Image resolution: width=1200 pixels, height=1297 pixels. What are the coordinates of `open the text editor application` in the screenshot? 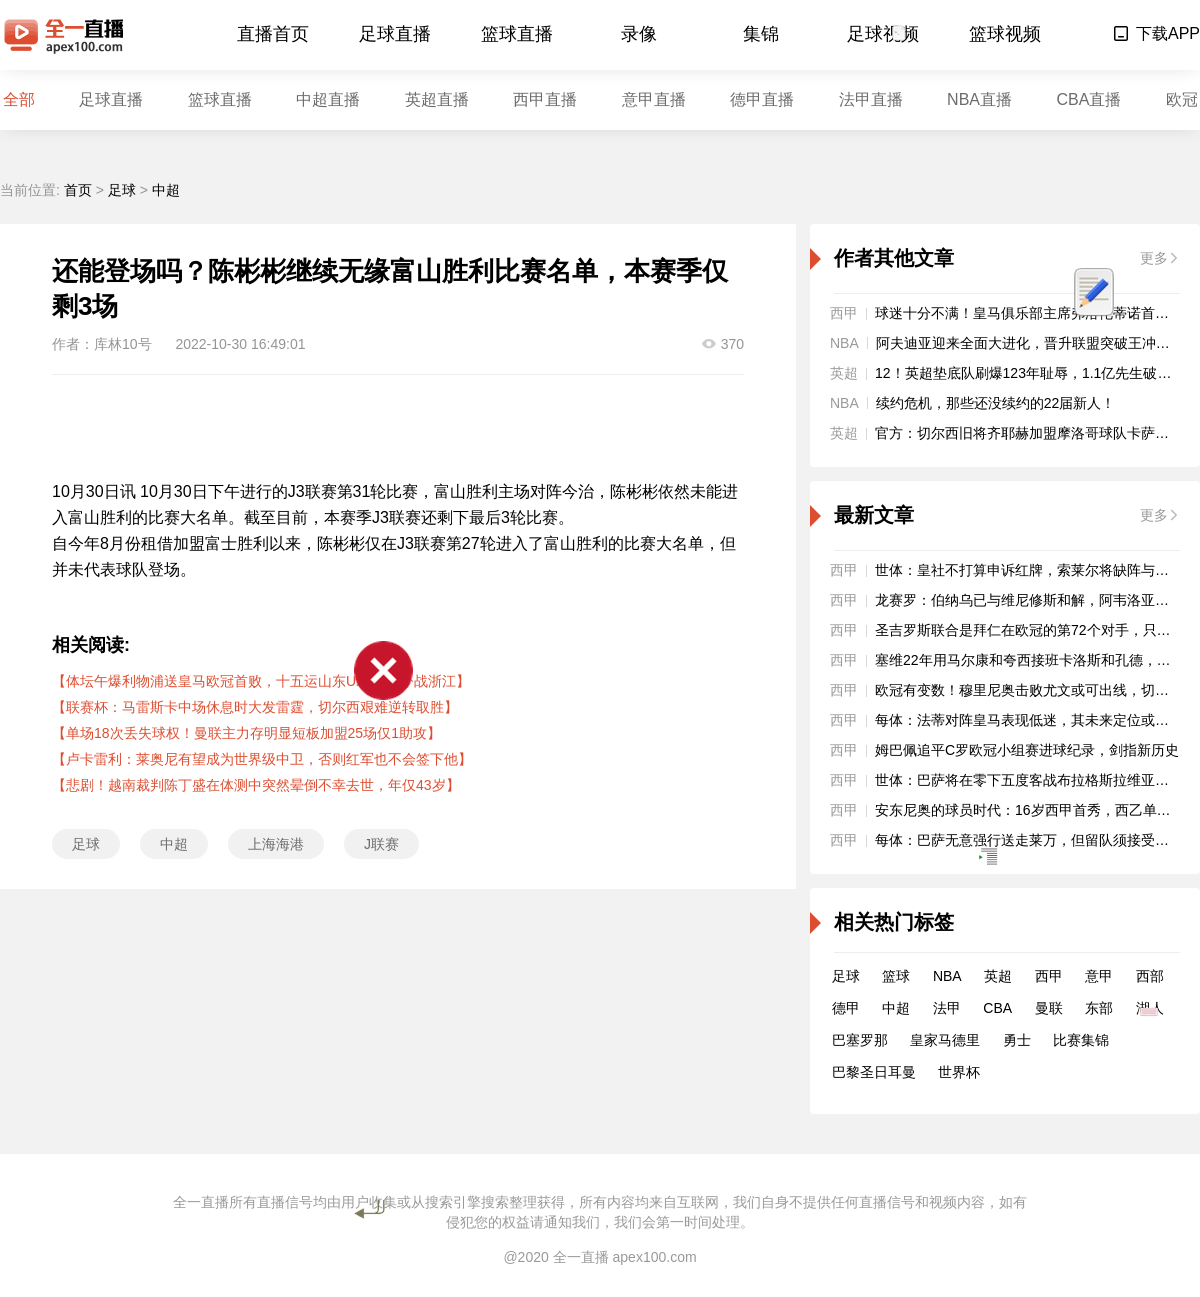 It's located at (1094, 292).